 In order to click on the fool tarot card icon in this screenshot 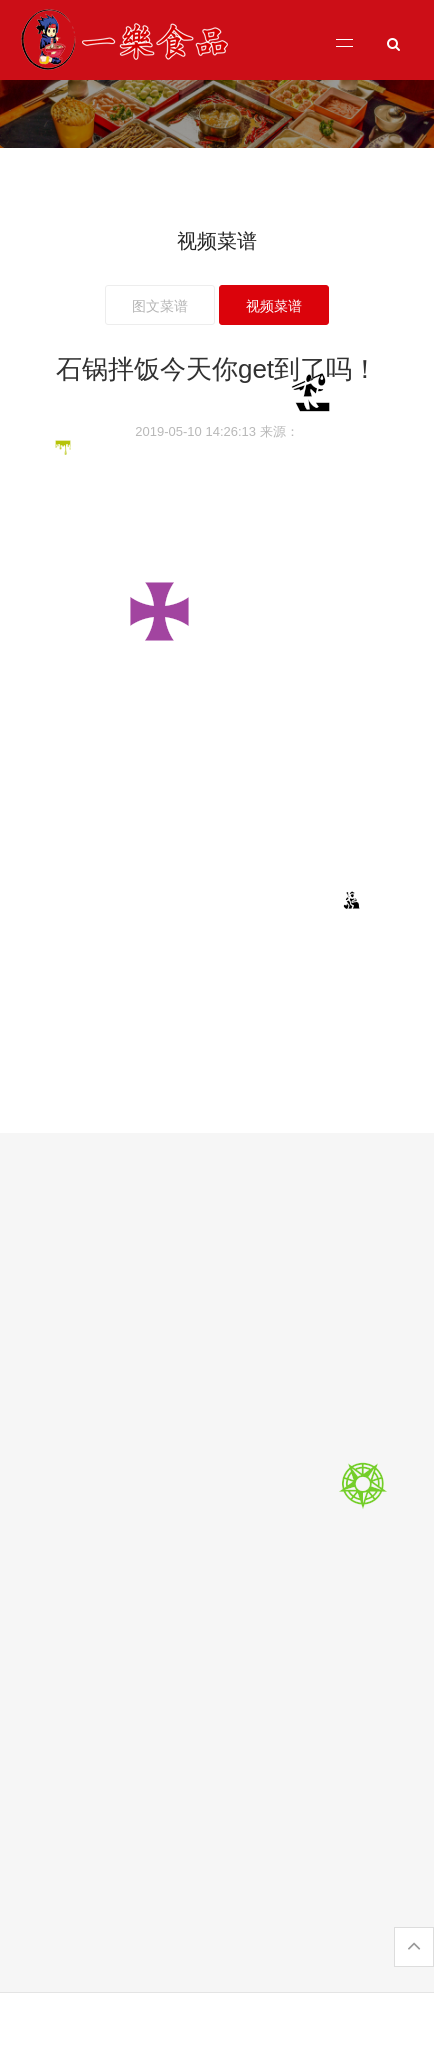, I will do `click(309, 391)`.